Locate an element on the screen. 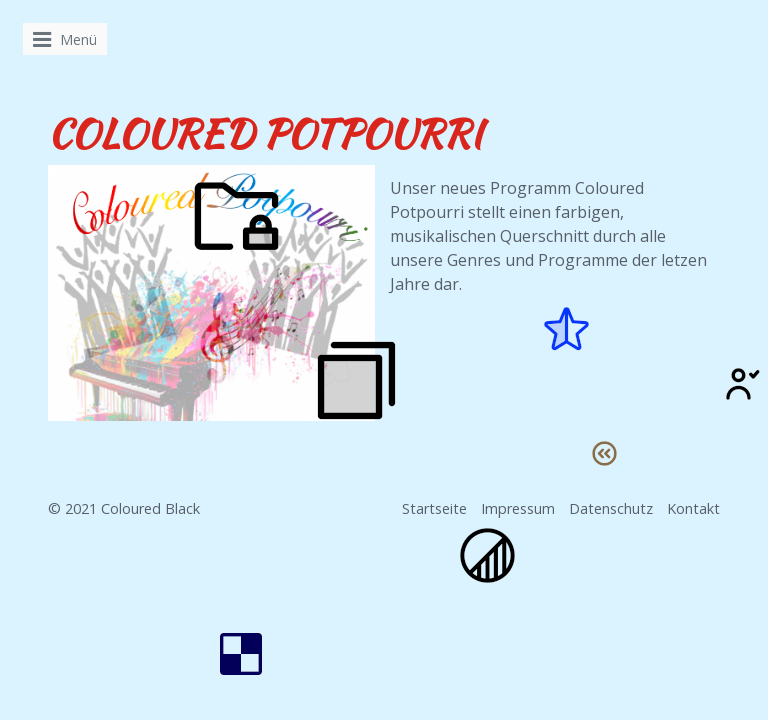  indicates transparency in image editing software is located at coordinates (241, 654).